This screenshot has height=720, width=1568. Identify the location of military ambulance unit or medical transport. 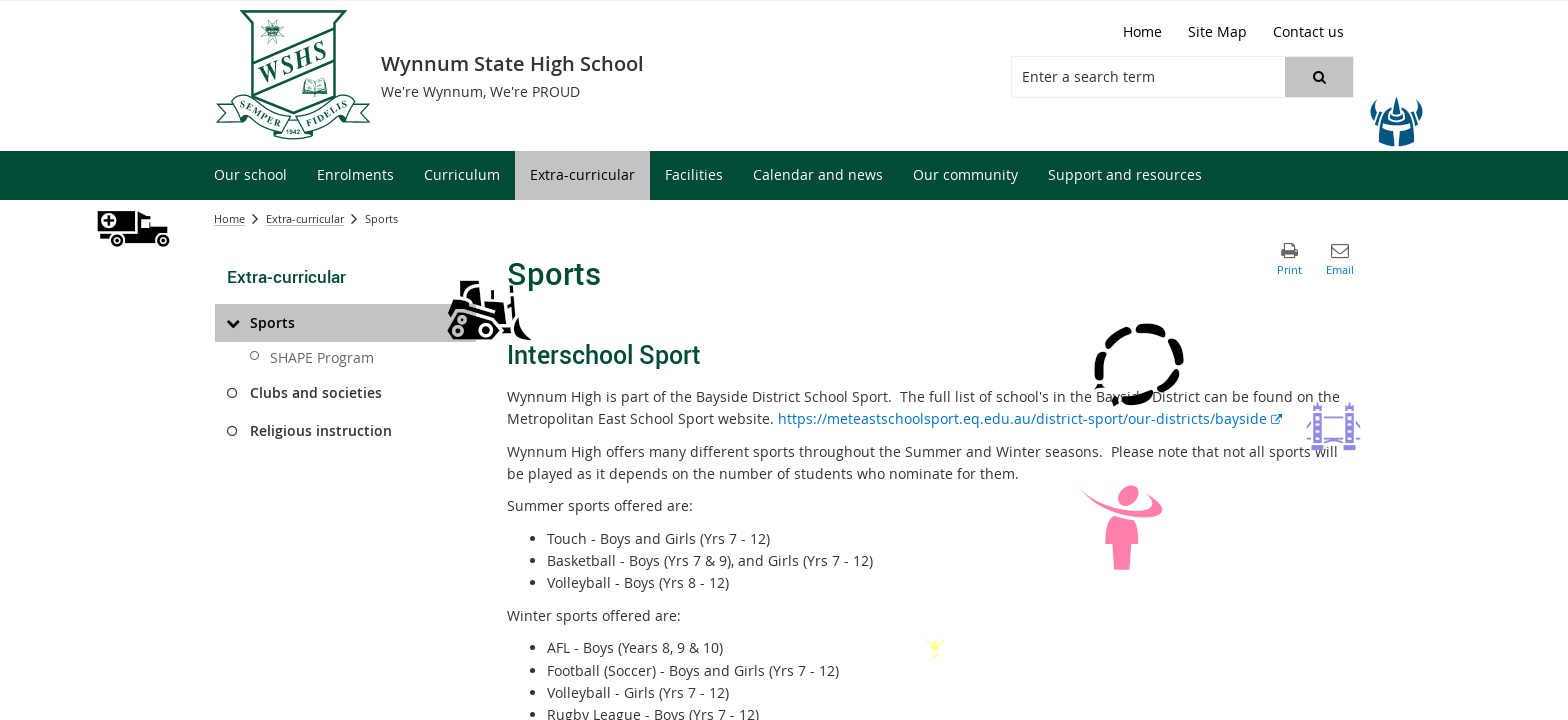
(133, 228).